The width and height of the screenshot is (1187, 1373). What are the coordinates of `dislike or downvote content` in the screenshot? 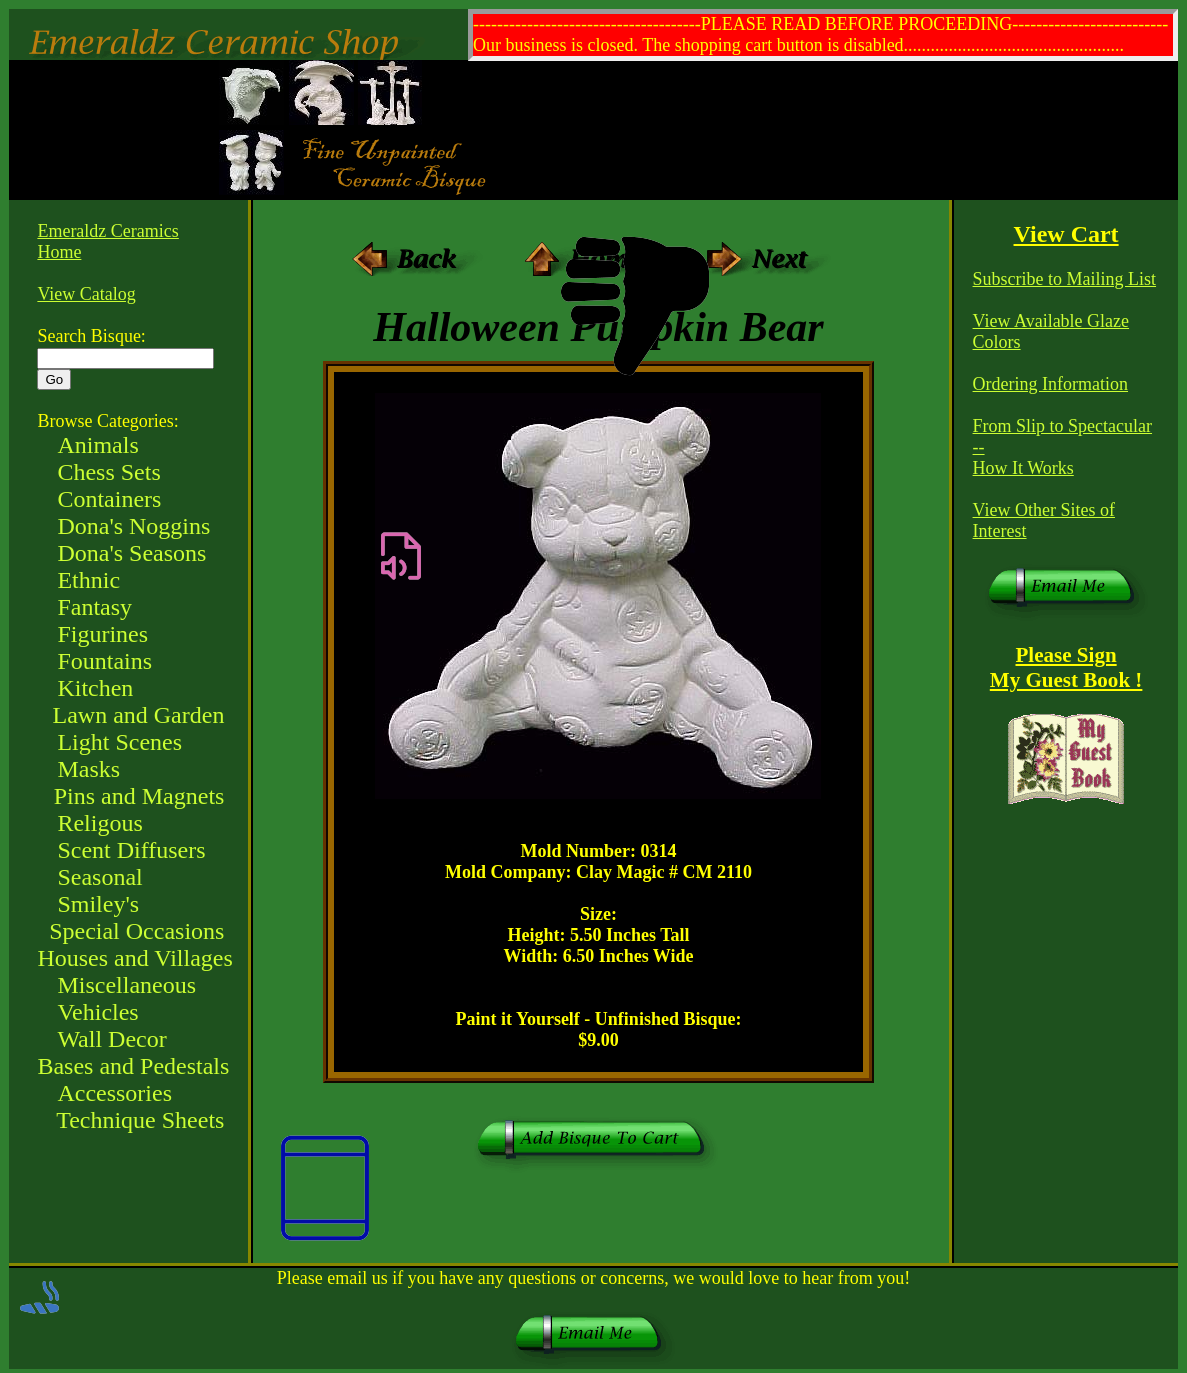 It's located at (635, 306).